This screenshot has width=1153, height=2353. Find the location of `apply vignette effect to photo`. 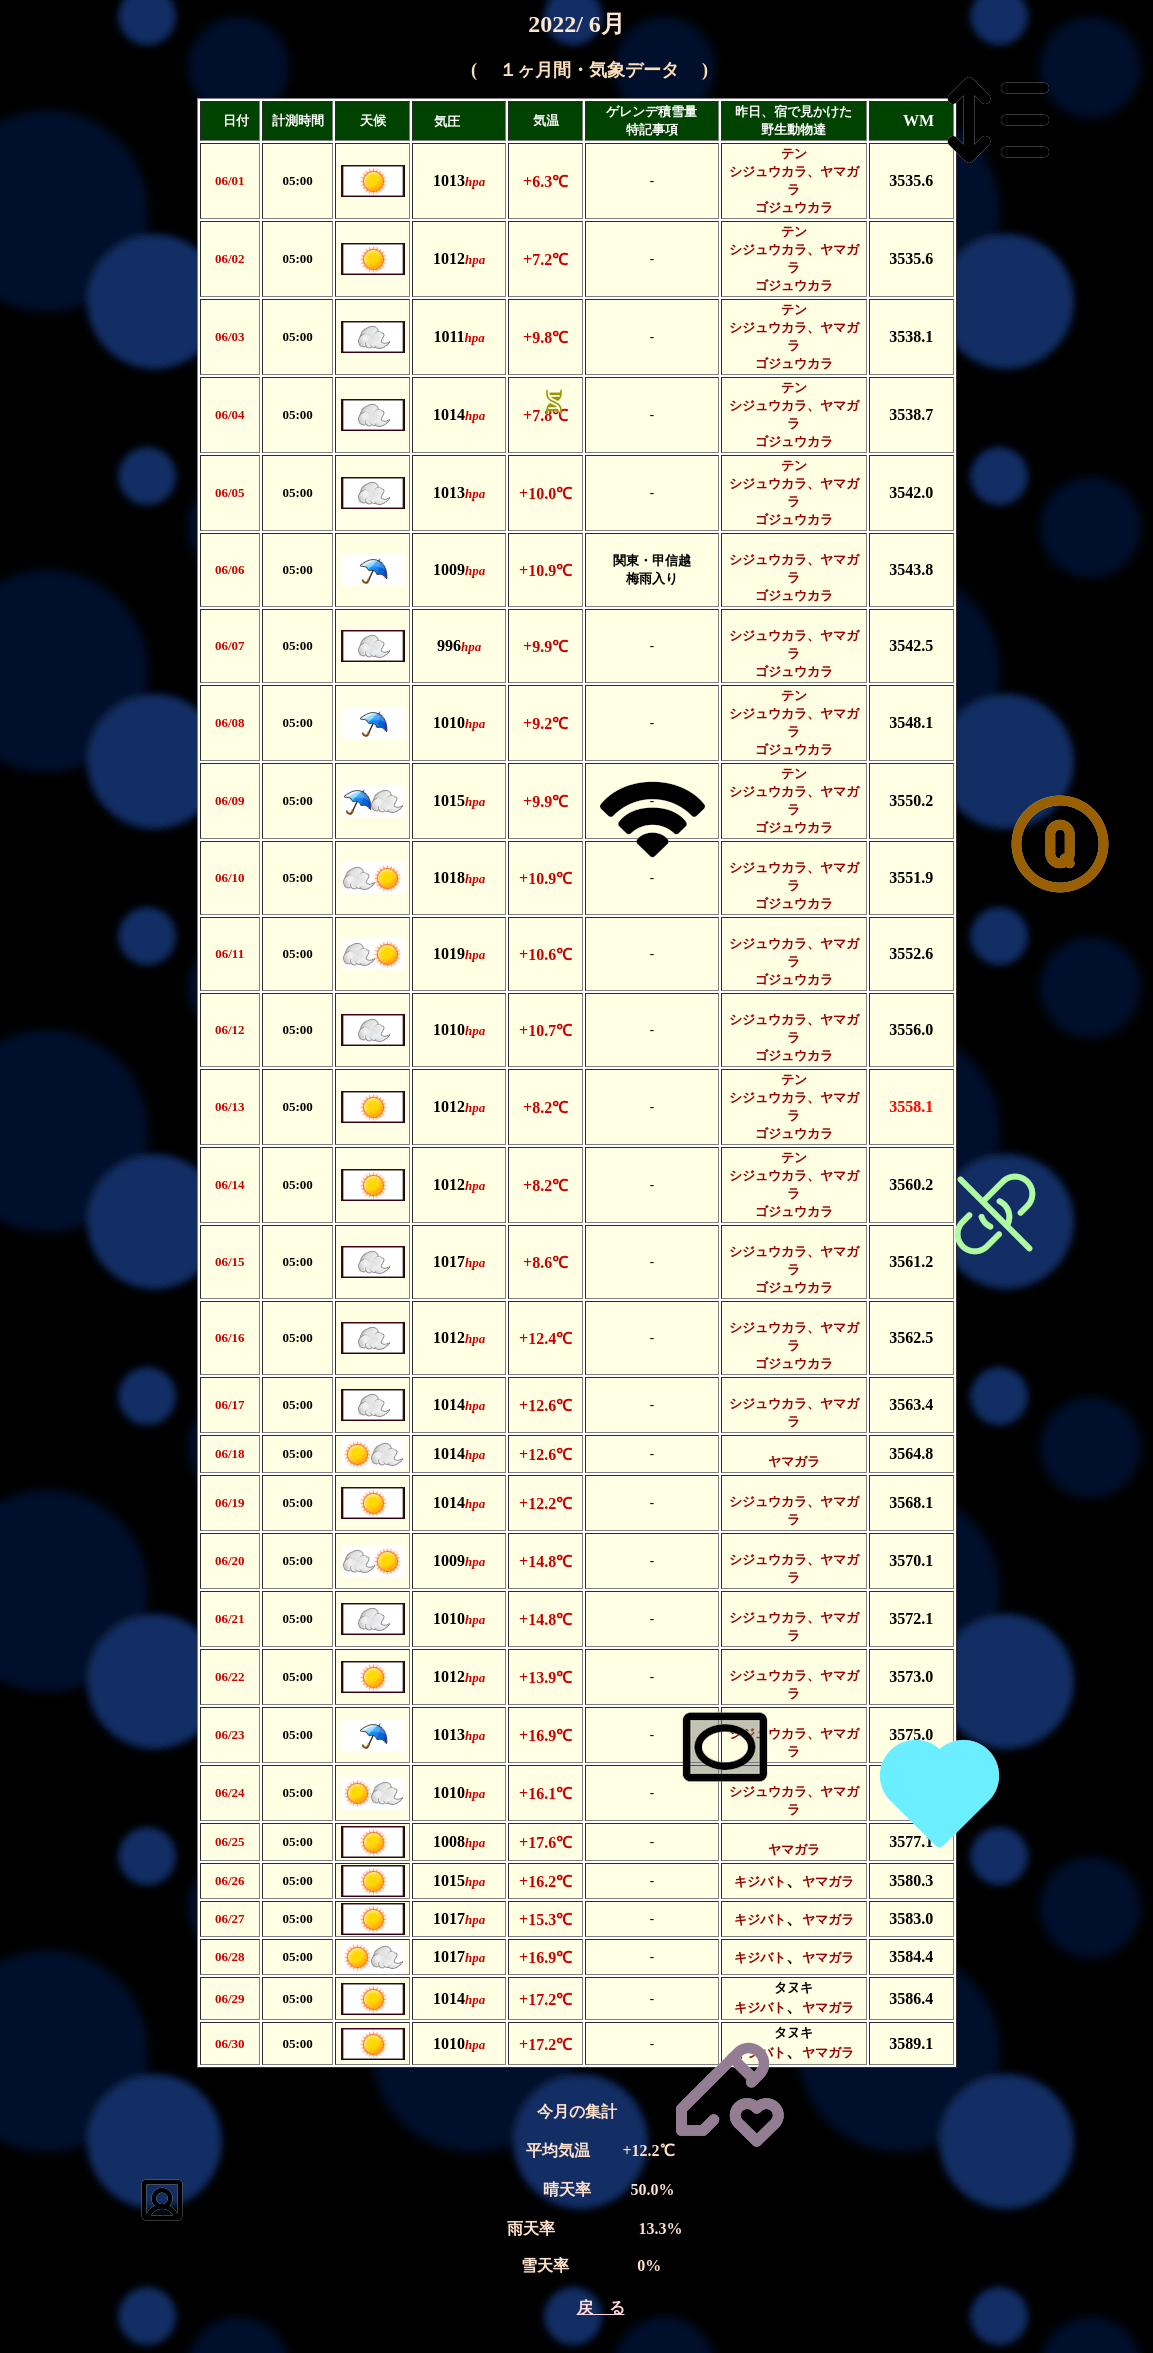

apply vignette effect to photo is located at coordinates (725, 1747).